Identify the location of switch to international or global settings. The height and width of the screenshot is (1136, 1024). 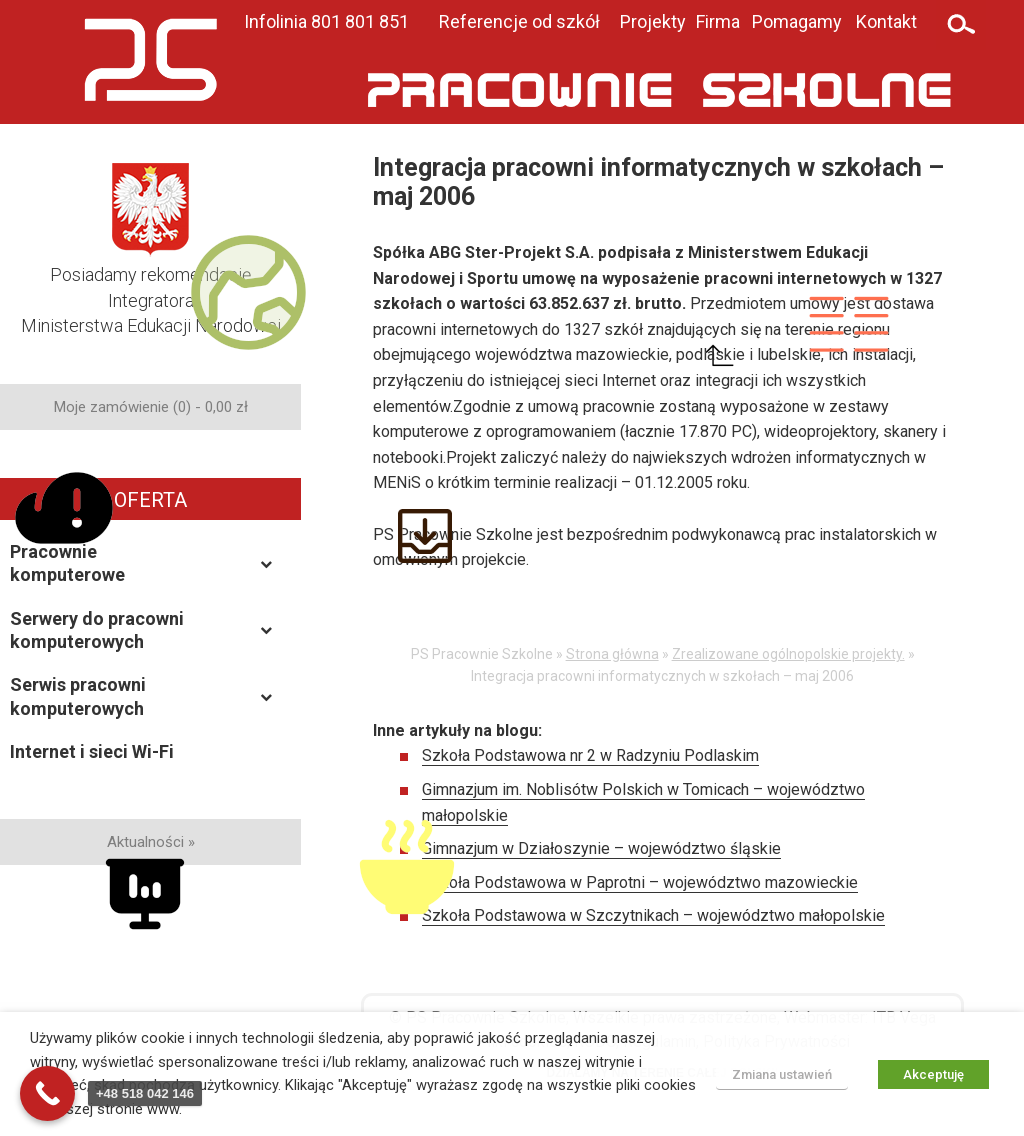
(248, 292).